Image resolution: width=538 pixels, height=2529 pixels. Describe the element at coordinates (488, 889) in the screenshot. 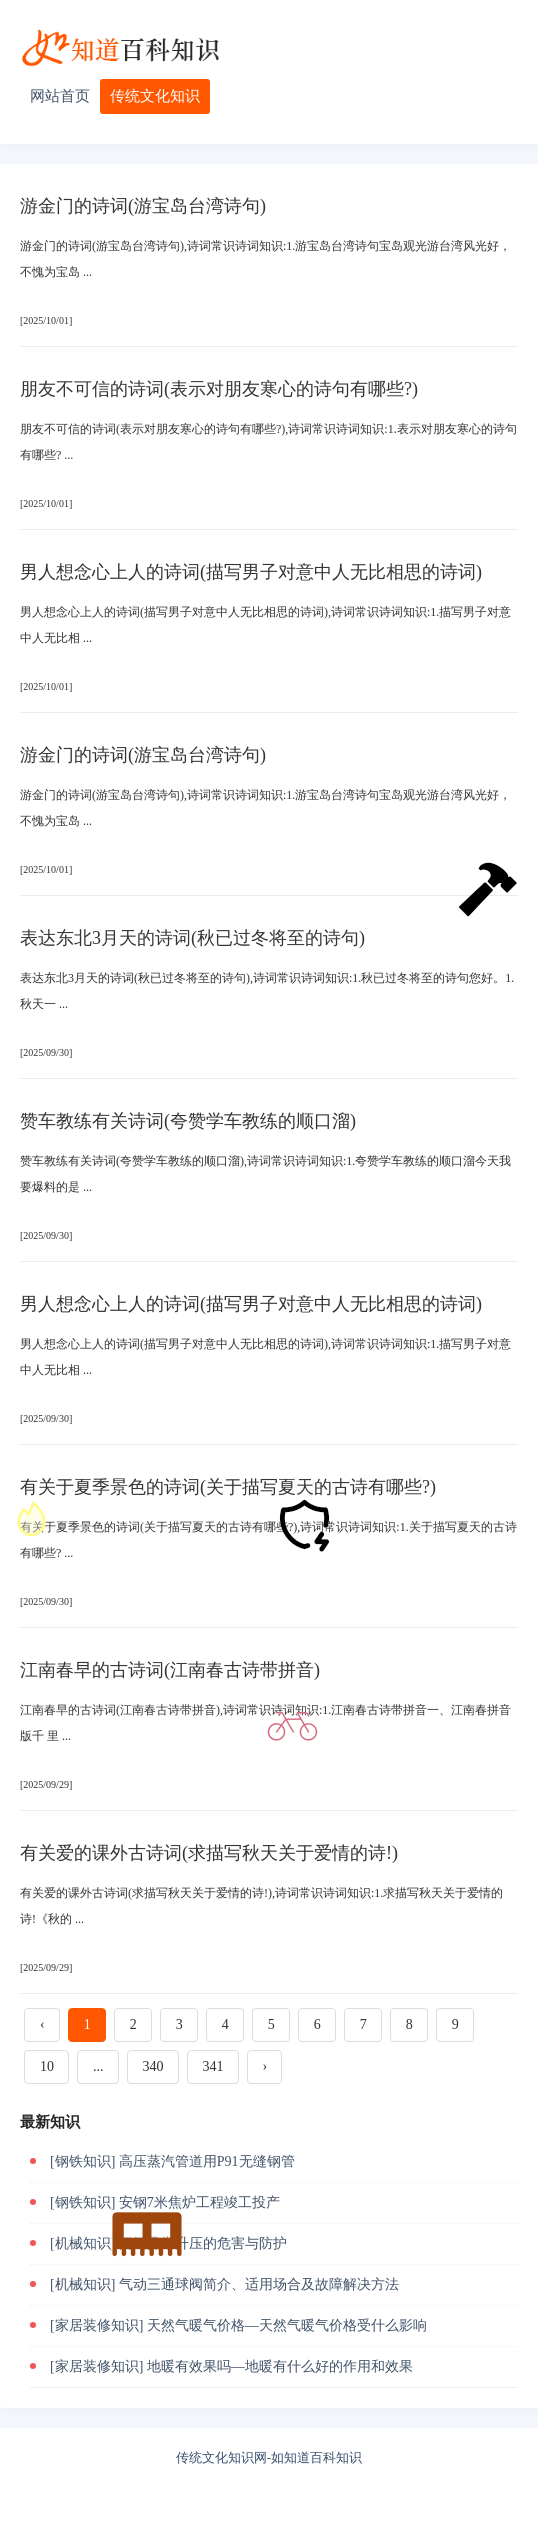

I see `access tools or settings` at that location.